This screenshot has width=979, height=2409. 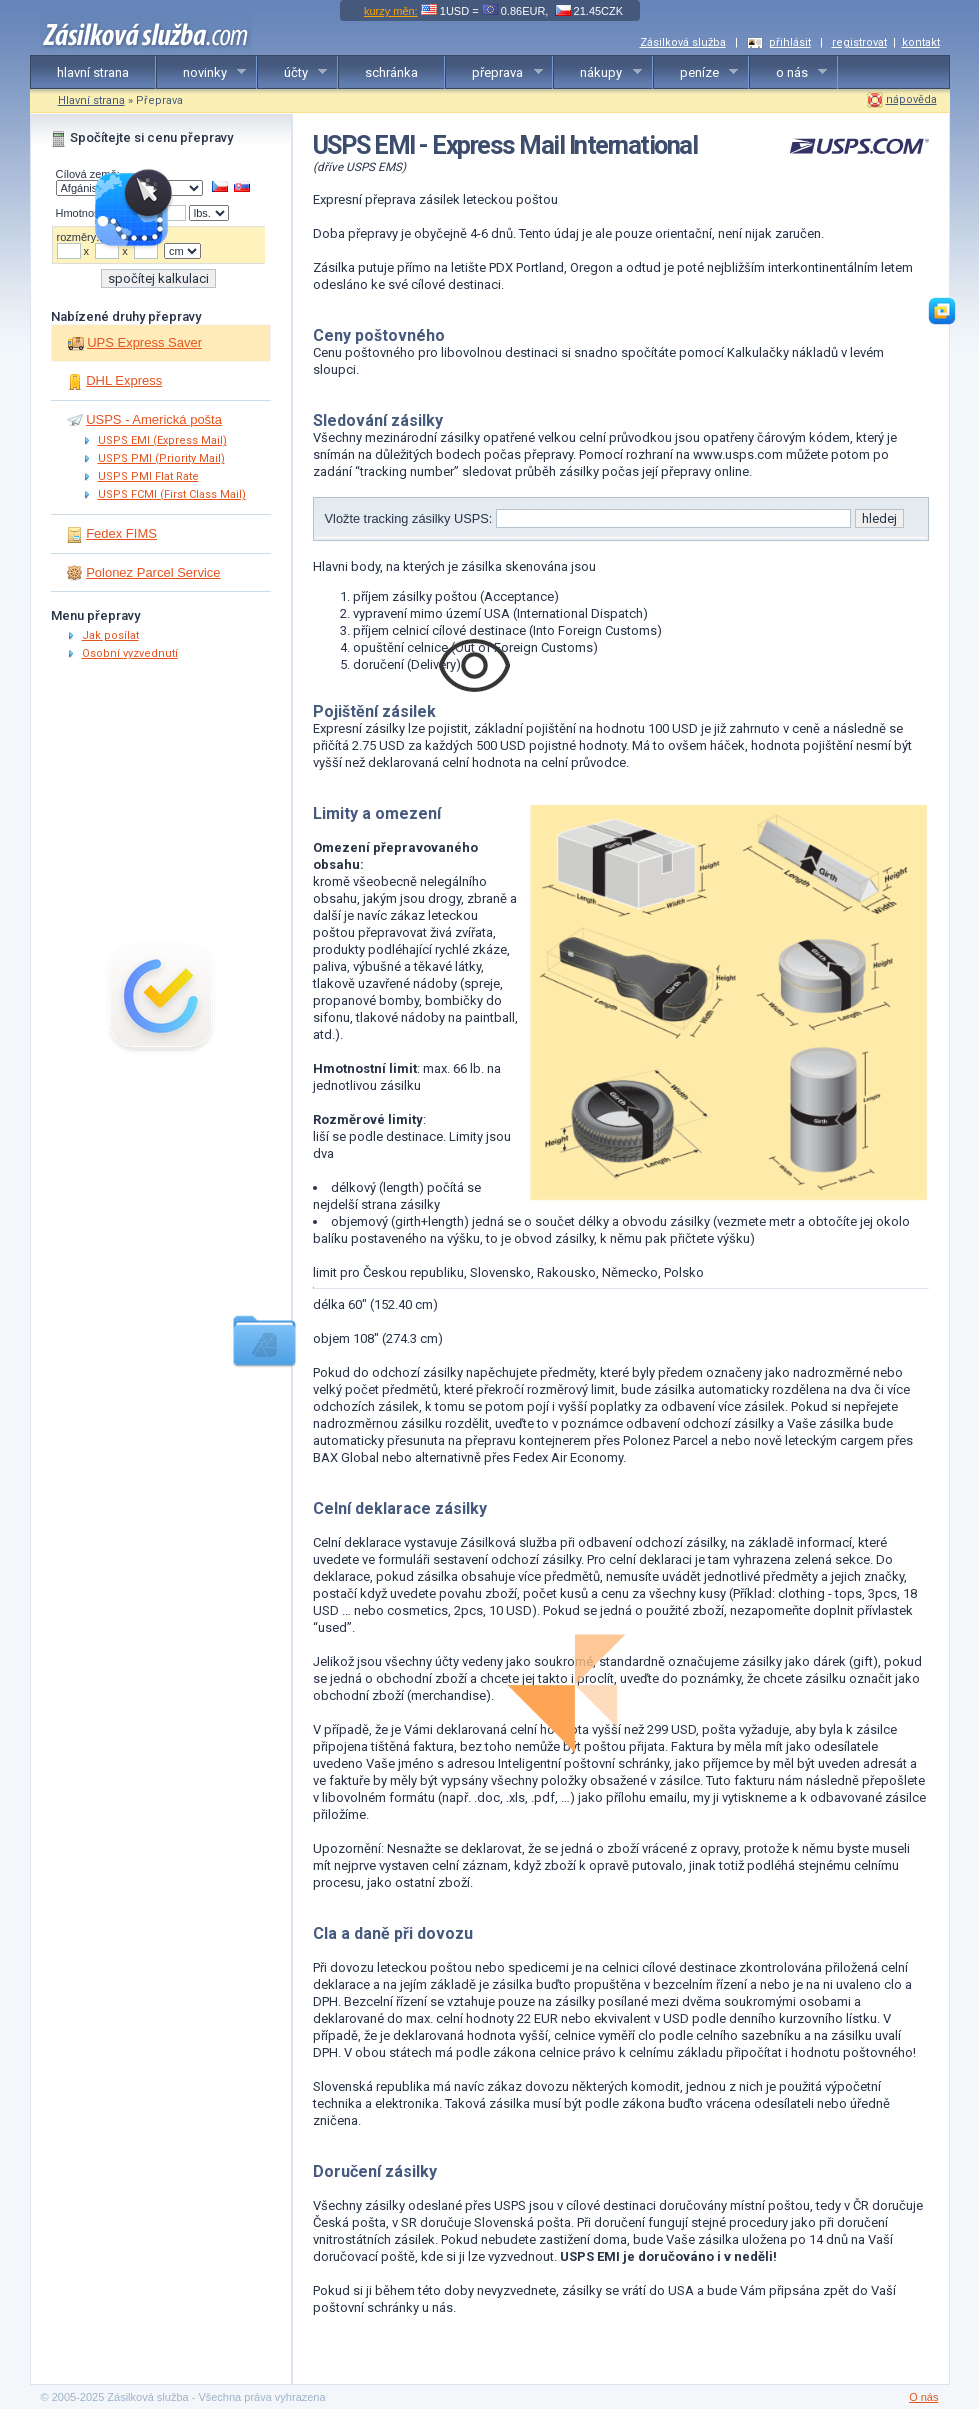 What do you see at coordinates (161, 996) in the screenshot?
I see `open ticktick task manager app` at bounding box center [161, 996].